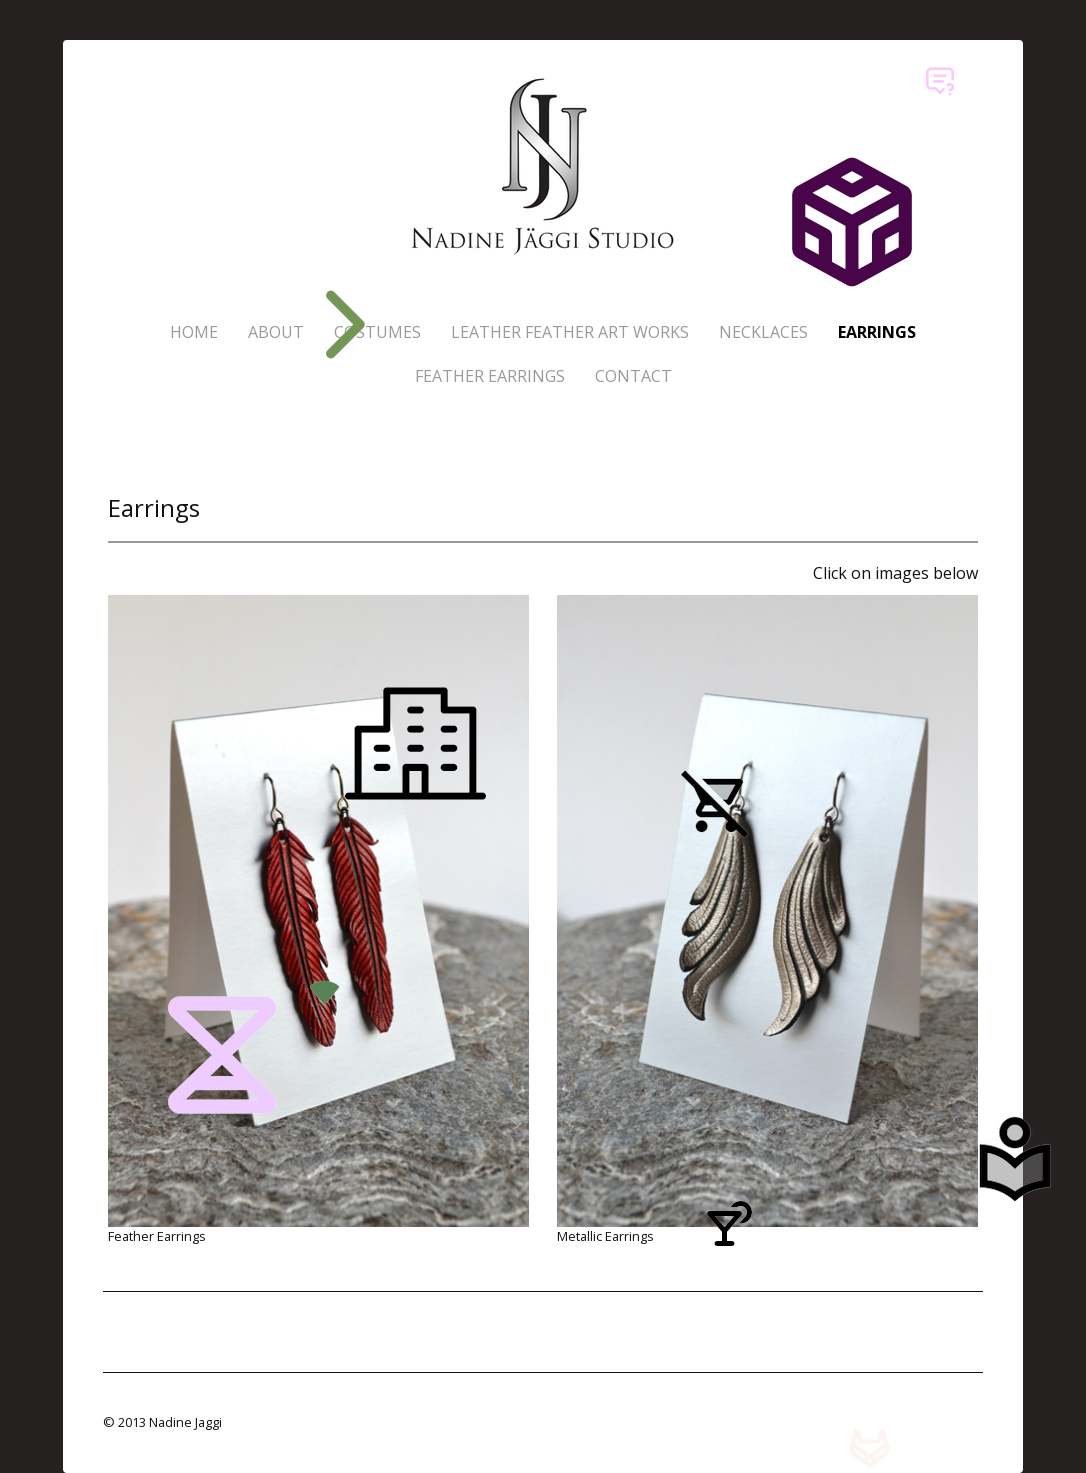 The image size is (1086, 1473). What do you see at coordinates (940, 80) in the screenshot?
I see `access help or FAQ chat` at bounding box center [940, 80].